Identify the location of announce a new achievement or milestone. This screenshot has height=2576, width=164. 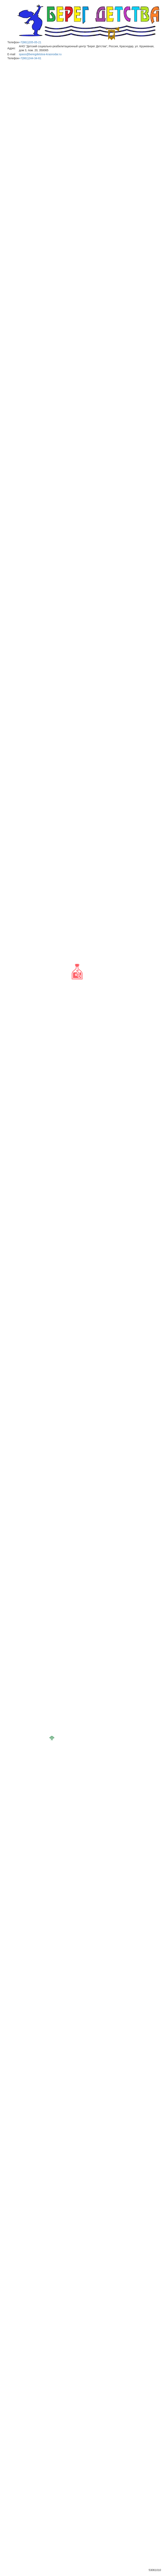
(112, 33).